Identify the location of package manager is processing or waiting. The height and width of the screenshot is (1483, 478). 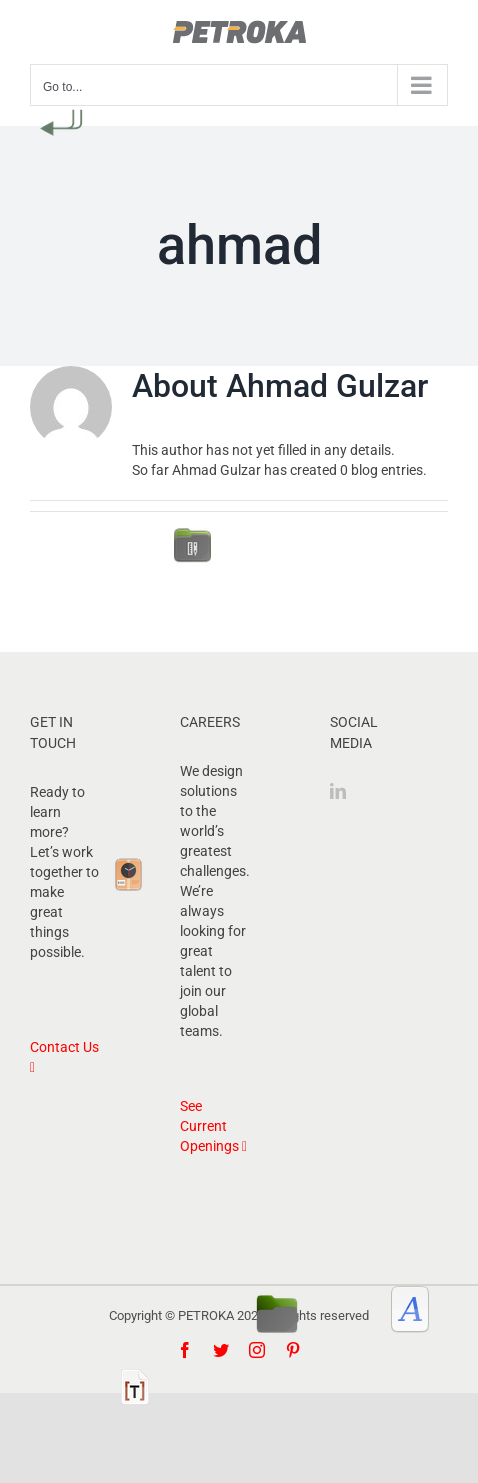
(128, 874).